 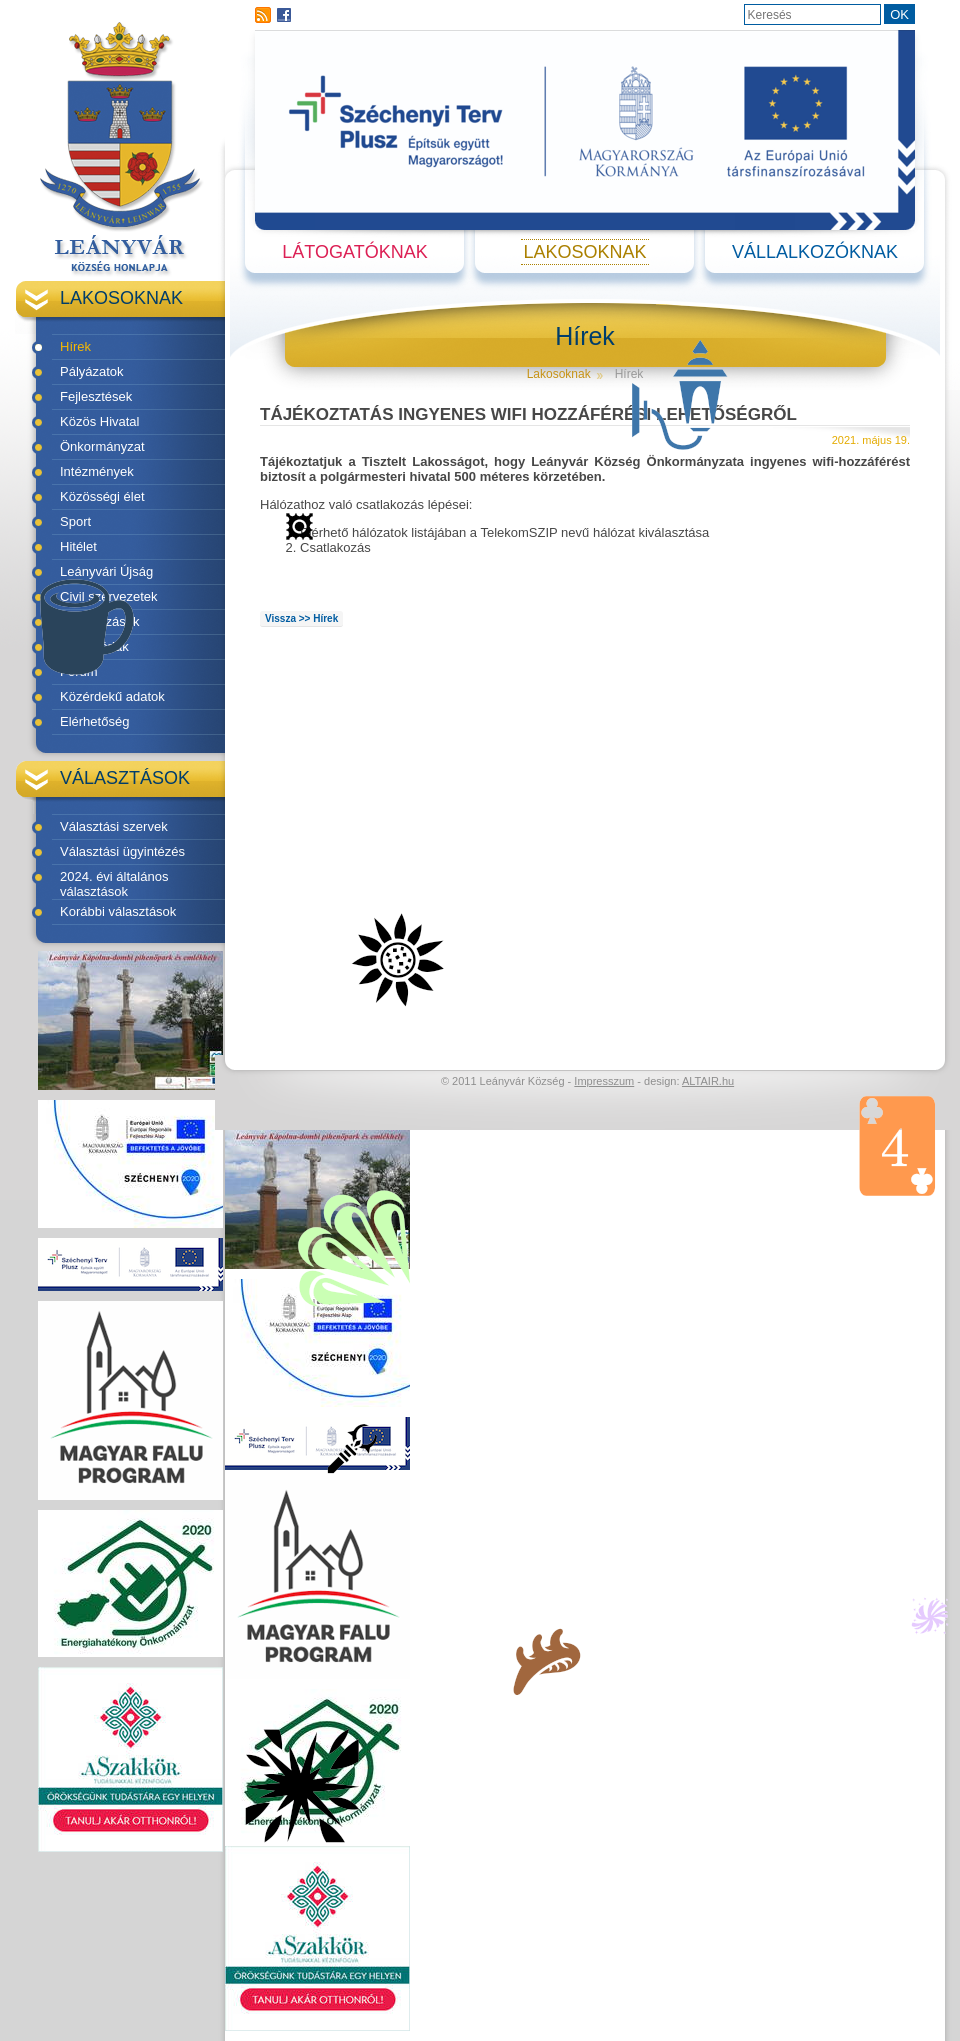 What do you see at coordinates (398, 960) in the screenshot?
I see `indicates a garden or farming feature in a game` at bounding box center [398, 960].